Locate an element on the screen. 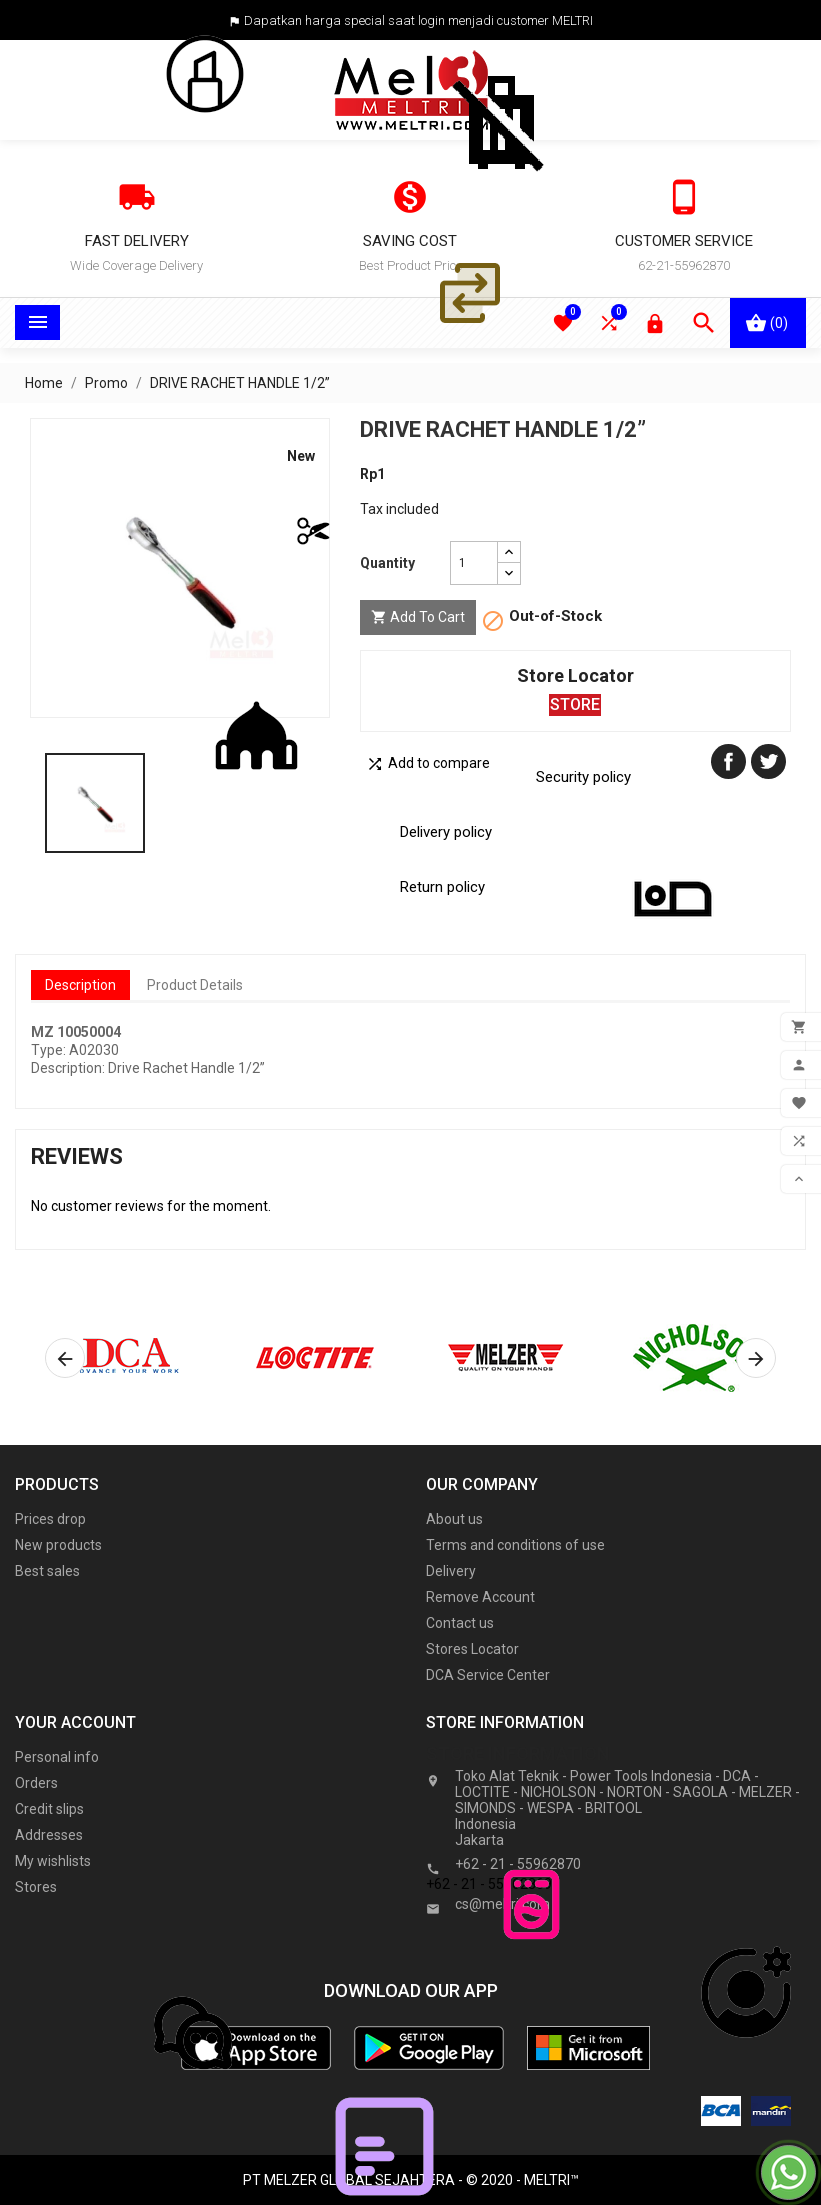 The height and width of the screenshot is (2205, 821). select a private suite seat option is located at coordinates (673, 899).